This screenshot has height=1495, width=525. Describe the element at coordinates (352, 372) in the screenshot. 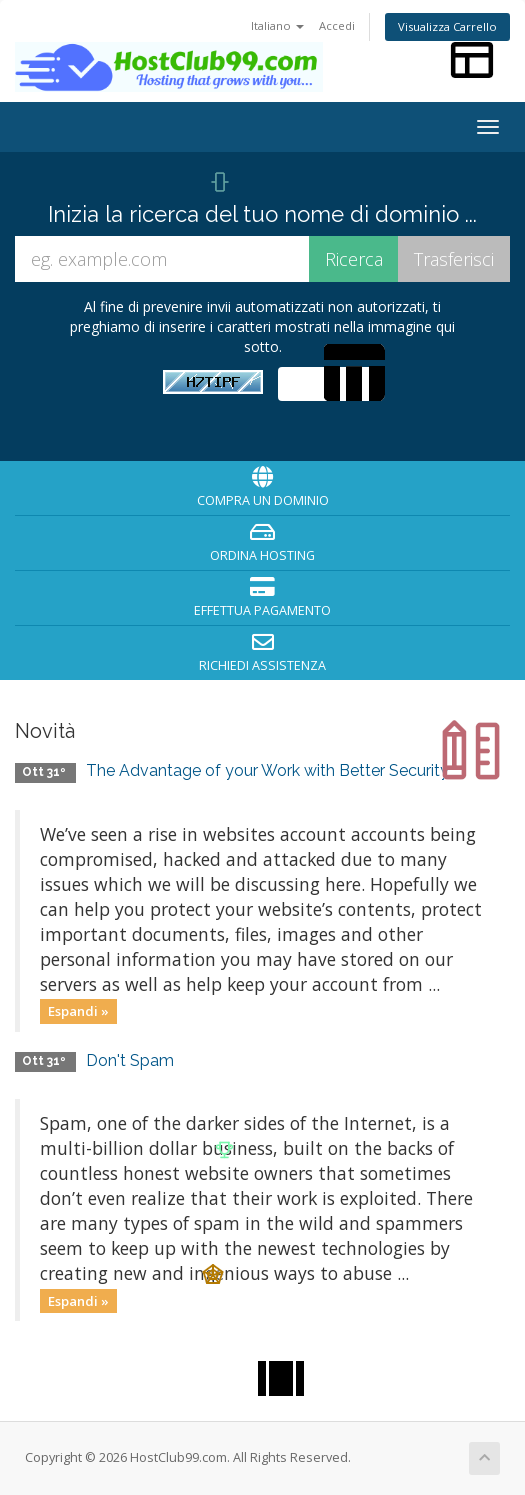

I see `view data in table format` at that location.